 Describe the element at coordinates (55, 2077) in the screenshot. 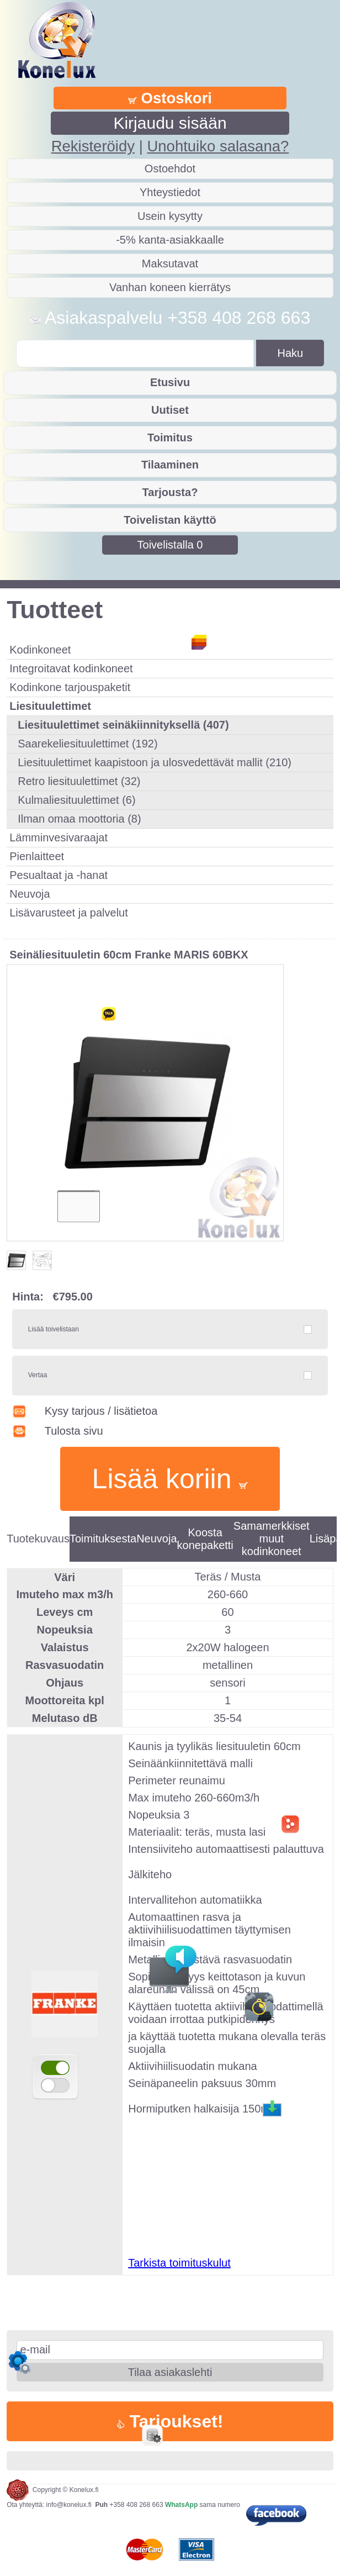

I see `open gnome tweaks settings` at that location.